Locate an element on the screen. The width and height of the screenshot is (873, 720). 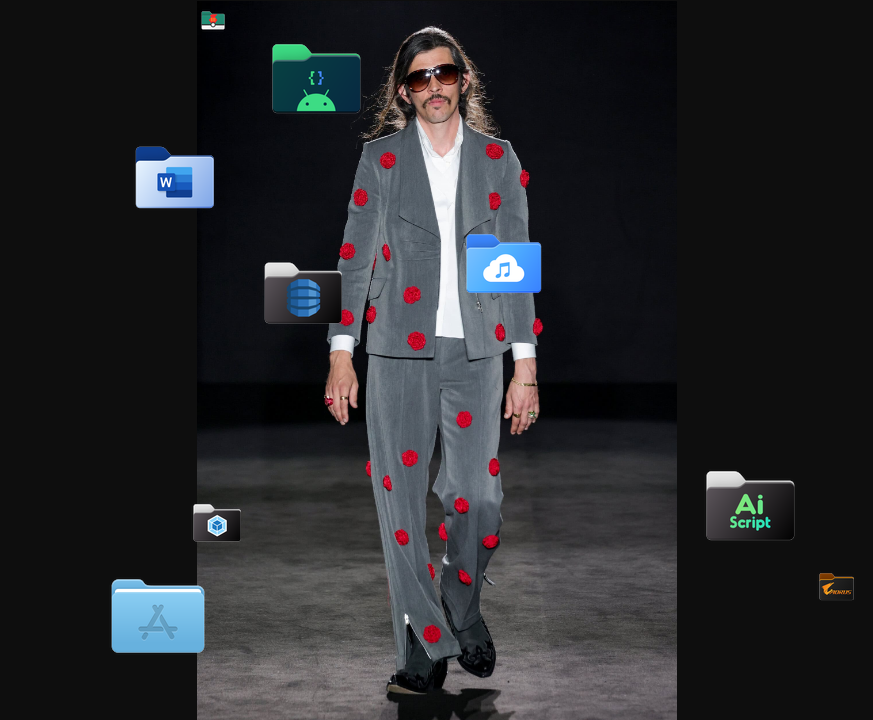
open android developer project files is located at coordinates (316, 81).